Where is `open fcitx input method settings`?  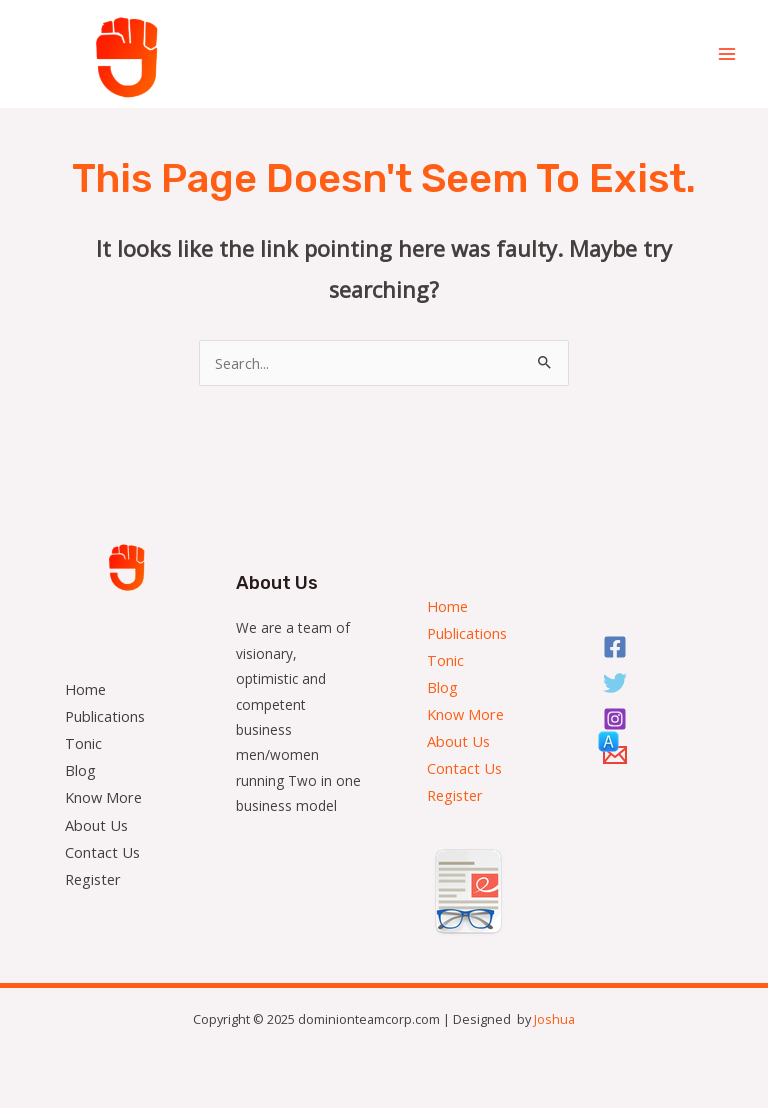
open fcitx input method settings is located at coordinates (608, 741).